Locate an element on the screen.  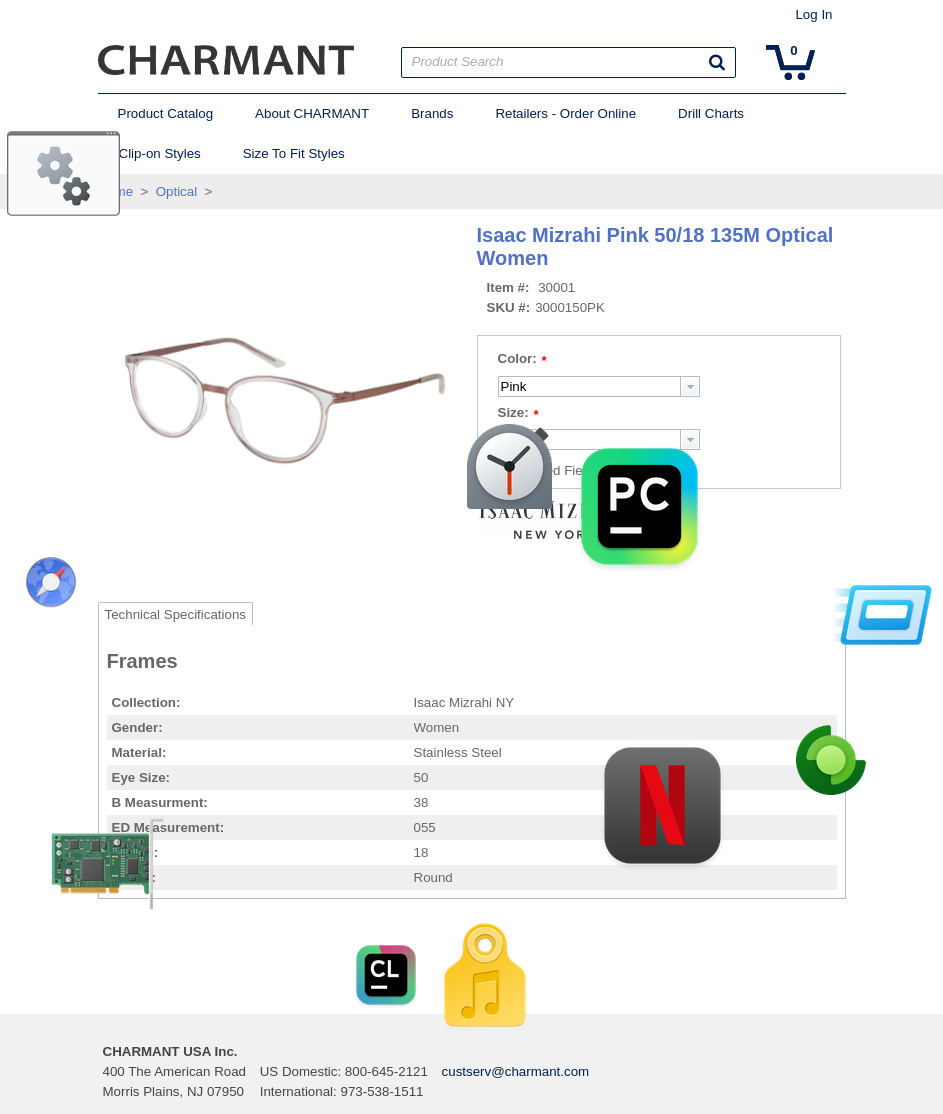
open web browser is located at coordinates (51, 582).